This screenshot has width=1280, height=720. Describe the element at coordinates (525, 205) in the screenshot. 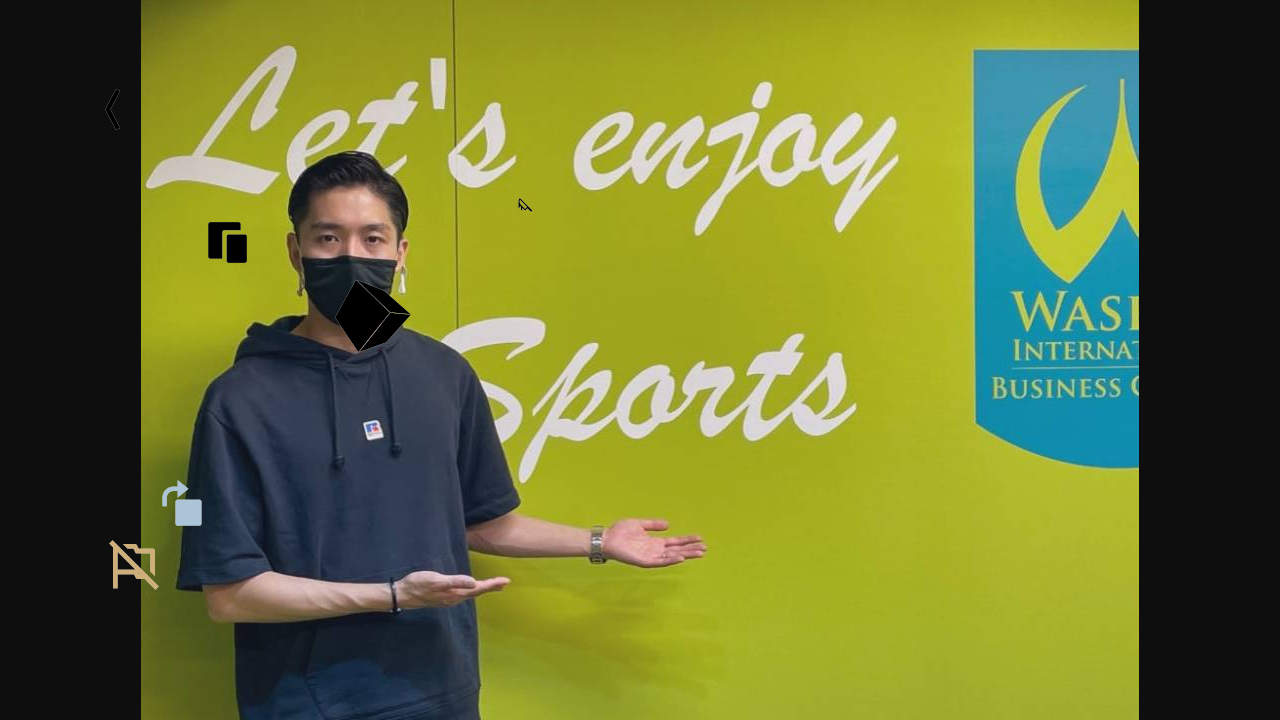

I see `indicates mature or violent content warning` at that location.